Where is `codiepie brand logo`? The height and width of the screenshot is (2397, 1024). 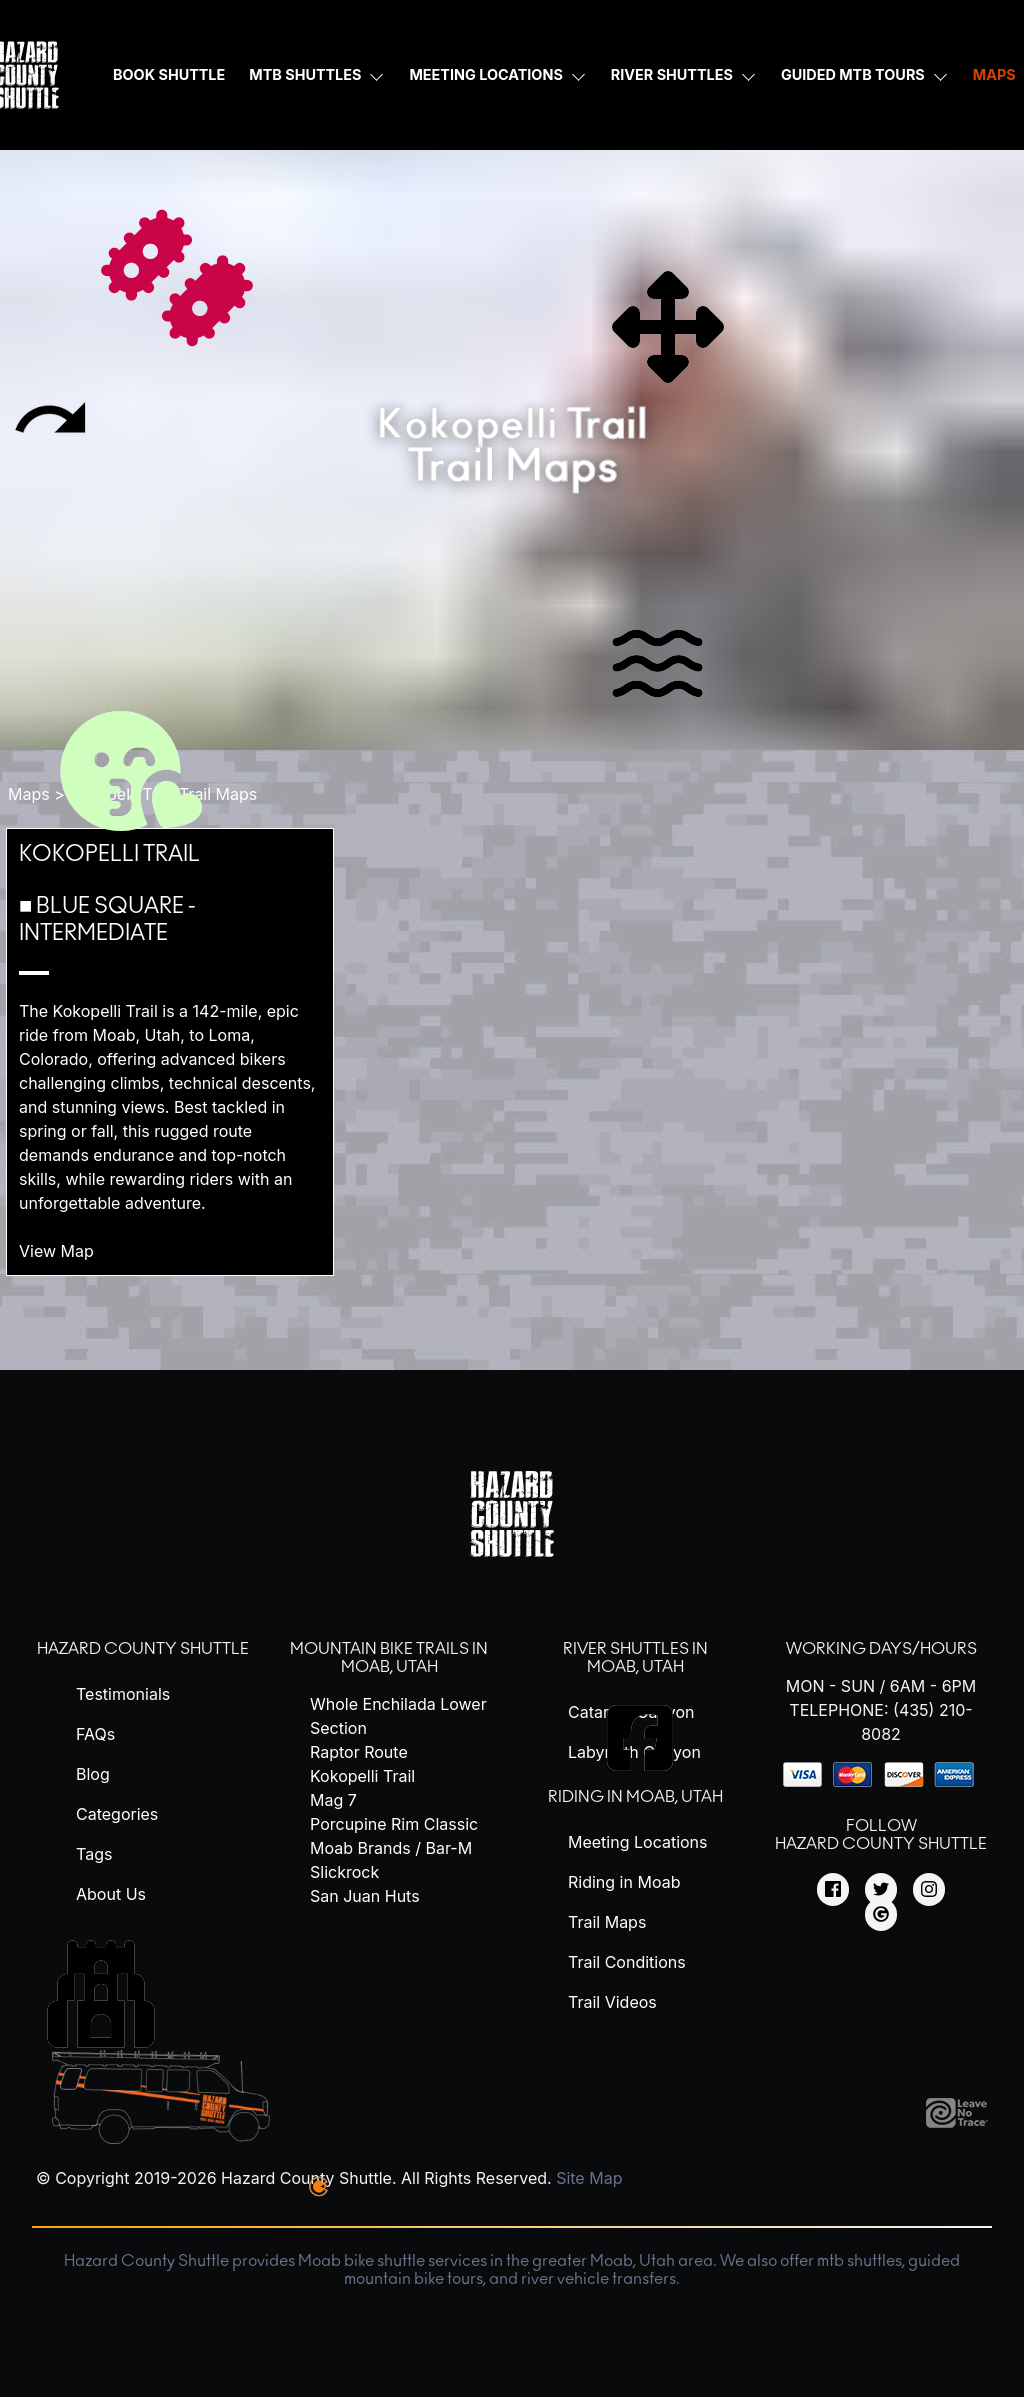
codiepie brand logo is located at coordinates (318, 2186).